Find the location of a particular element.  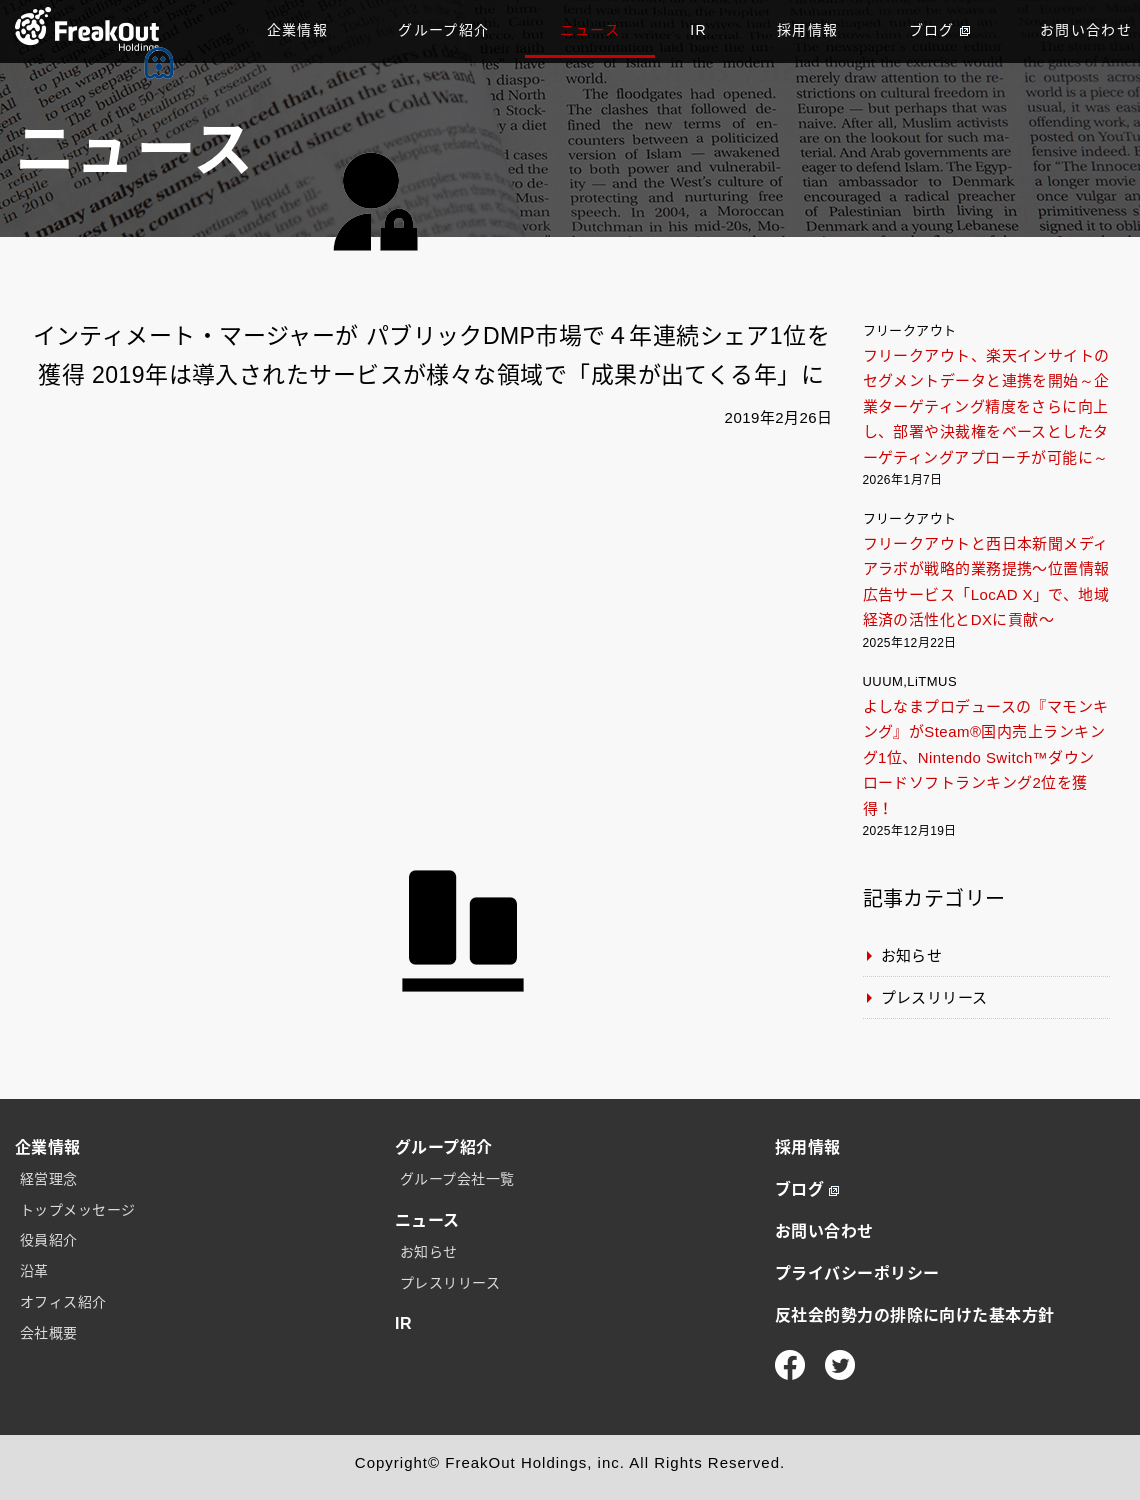

toggle ghost mode or anonymous browsing is located at coordinates (159, 63).